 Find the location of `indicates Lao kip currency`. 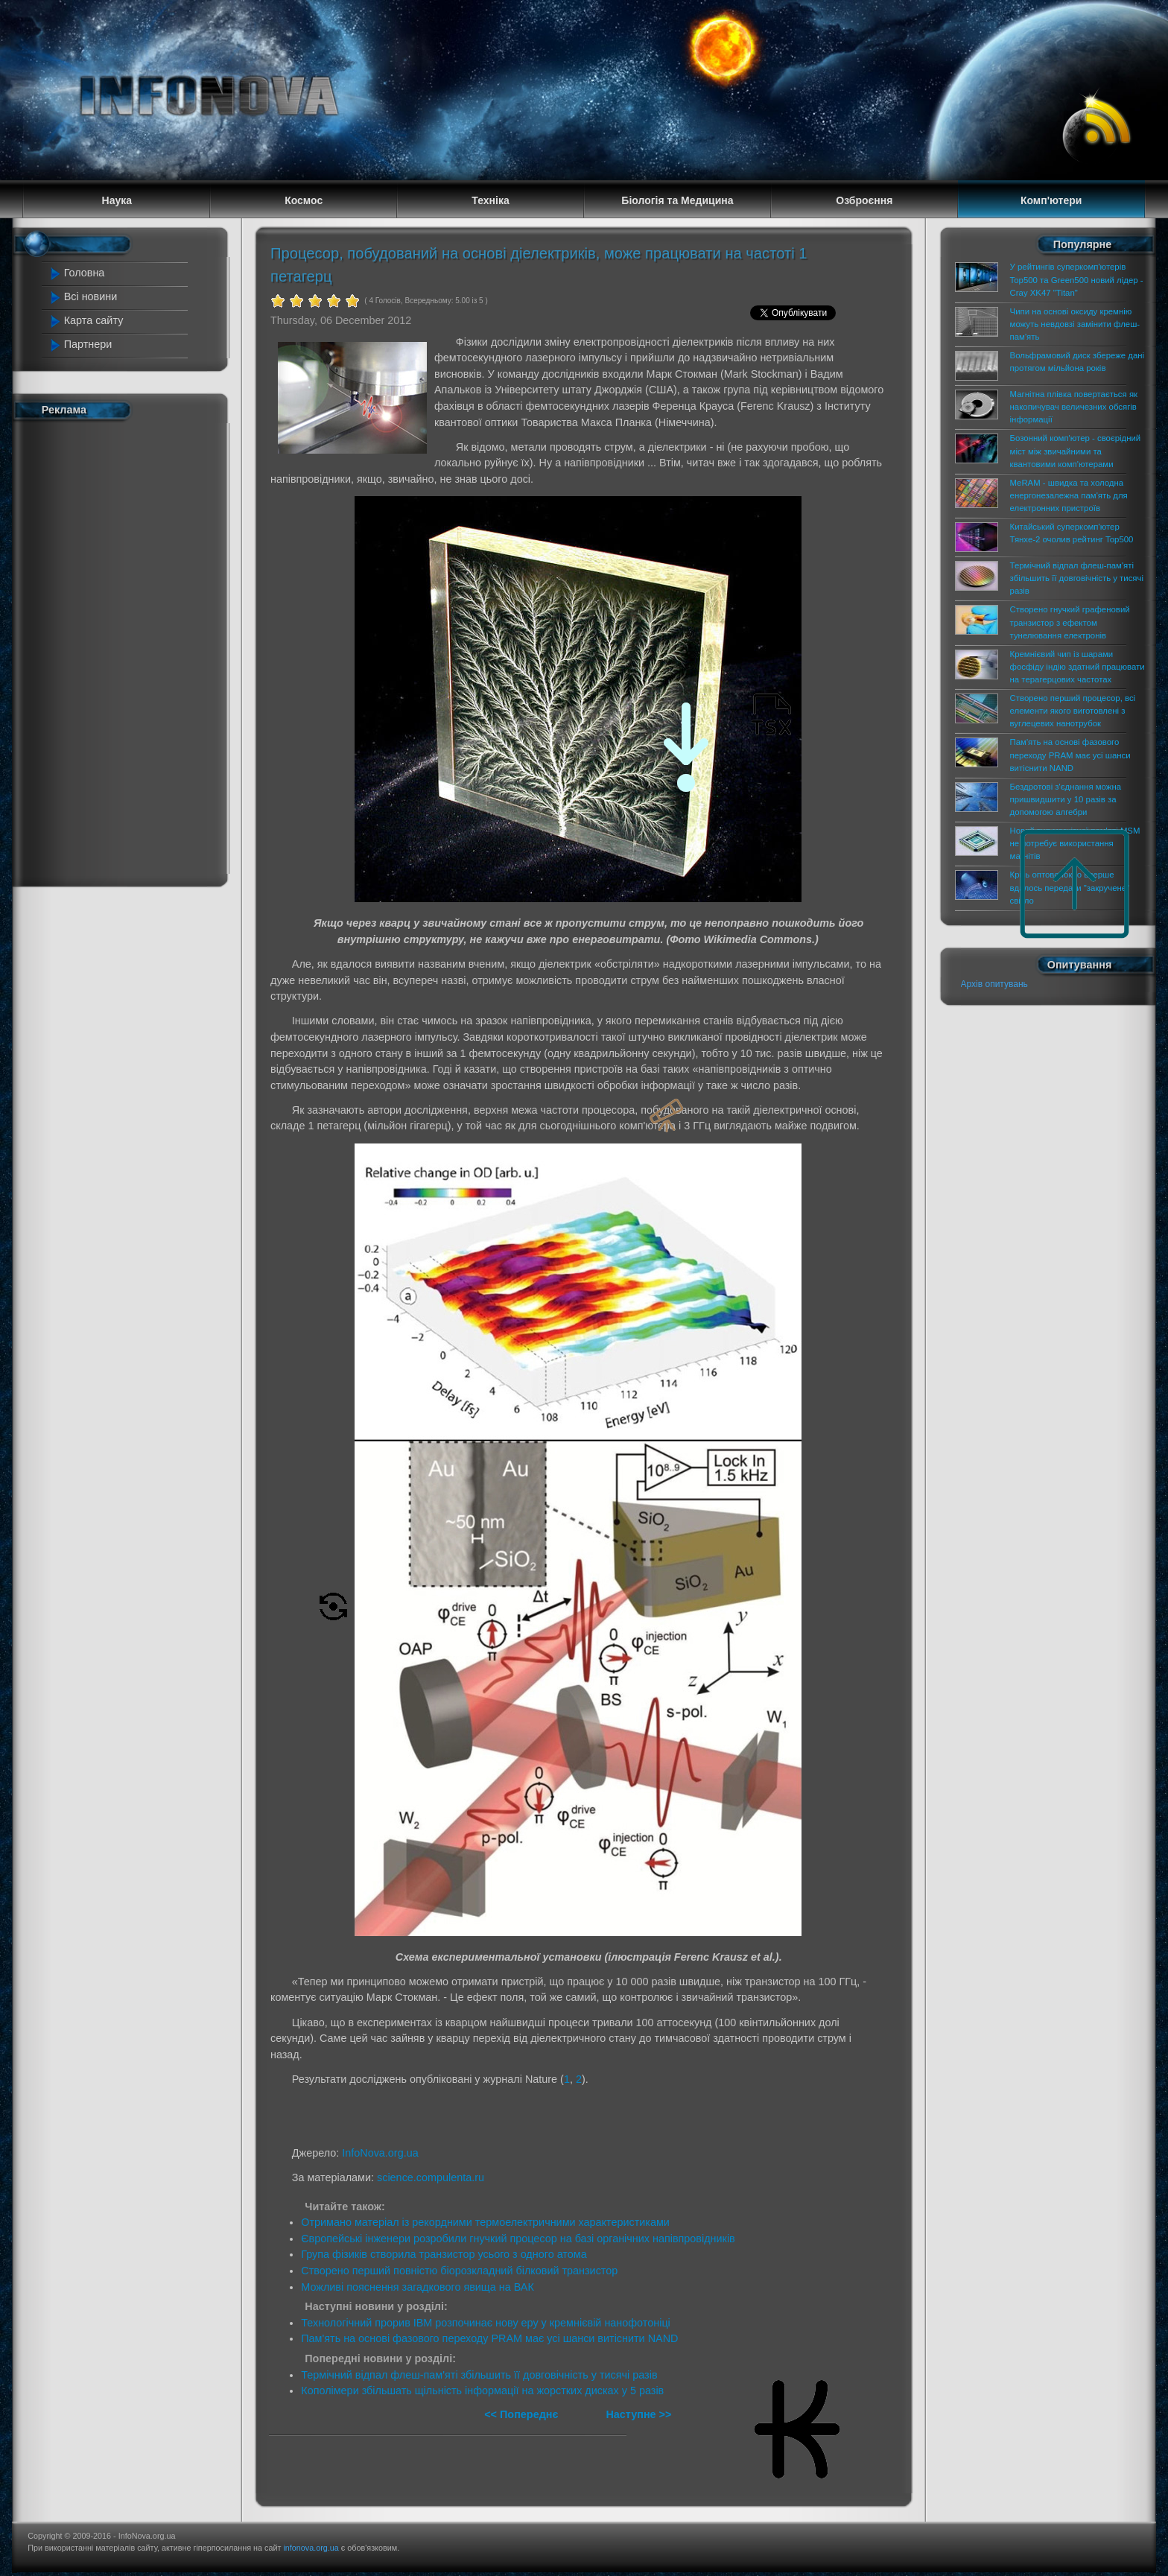

indicates Lao kip currency is located at coordinates (797, 2429).